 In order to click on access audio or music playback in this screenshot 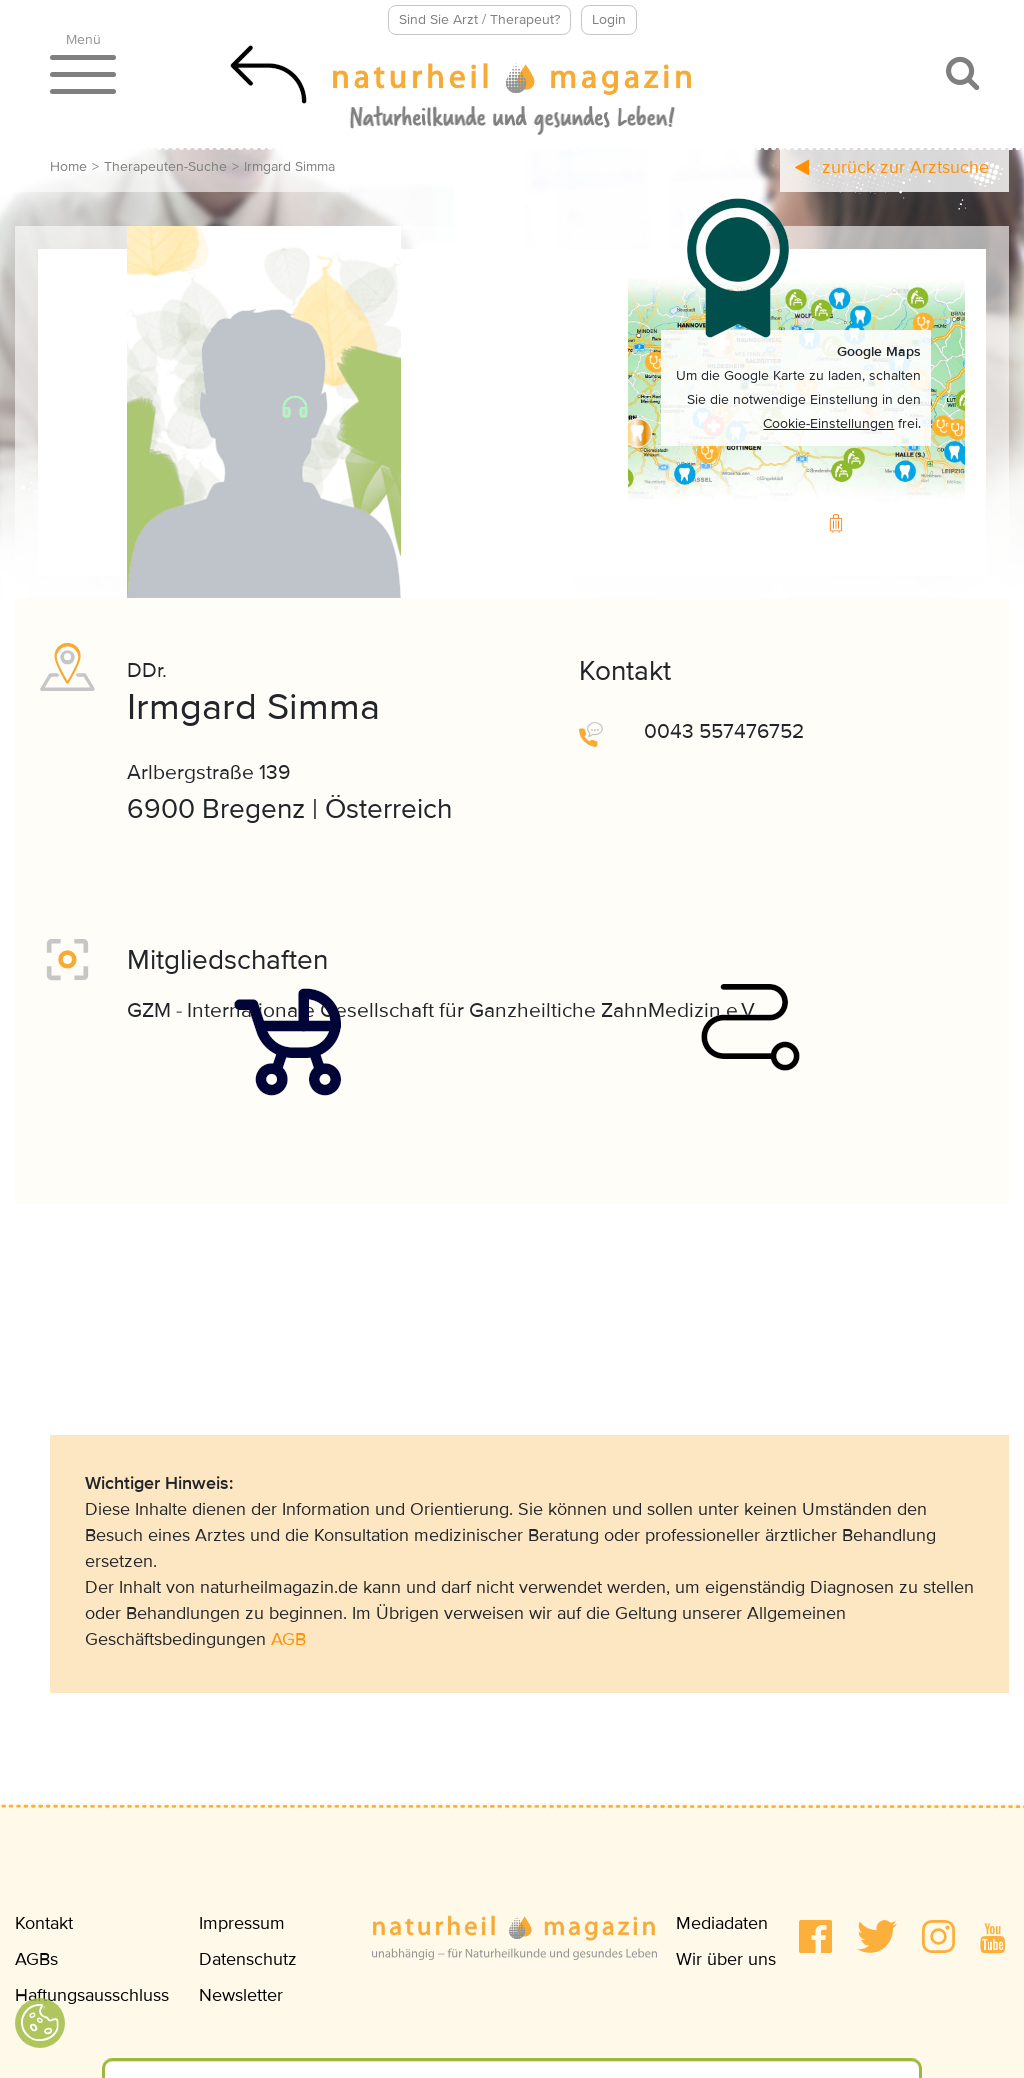, I will do `click(295, 408)`.